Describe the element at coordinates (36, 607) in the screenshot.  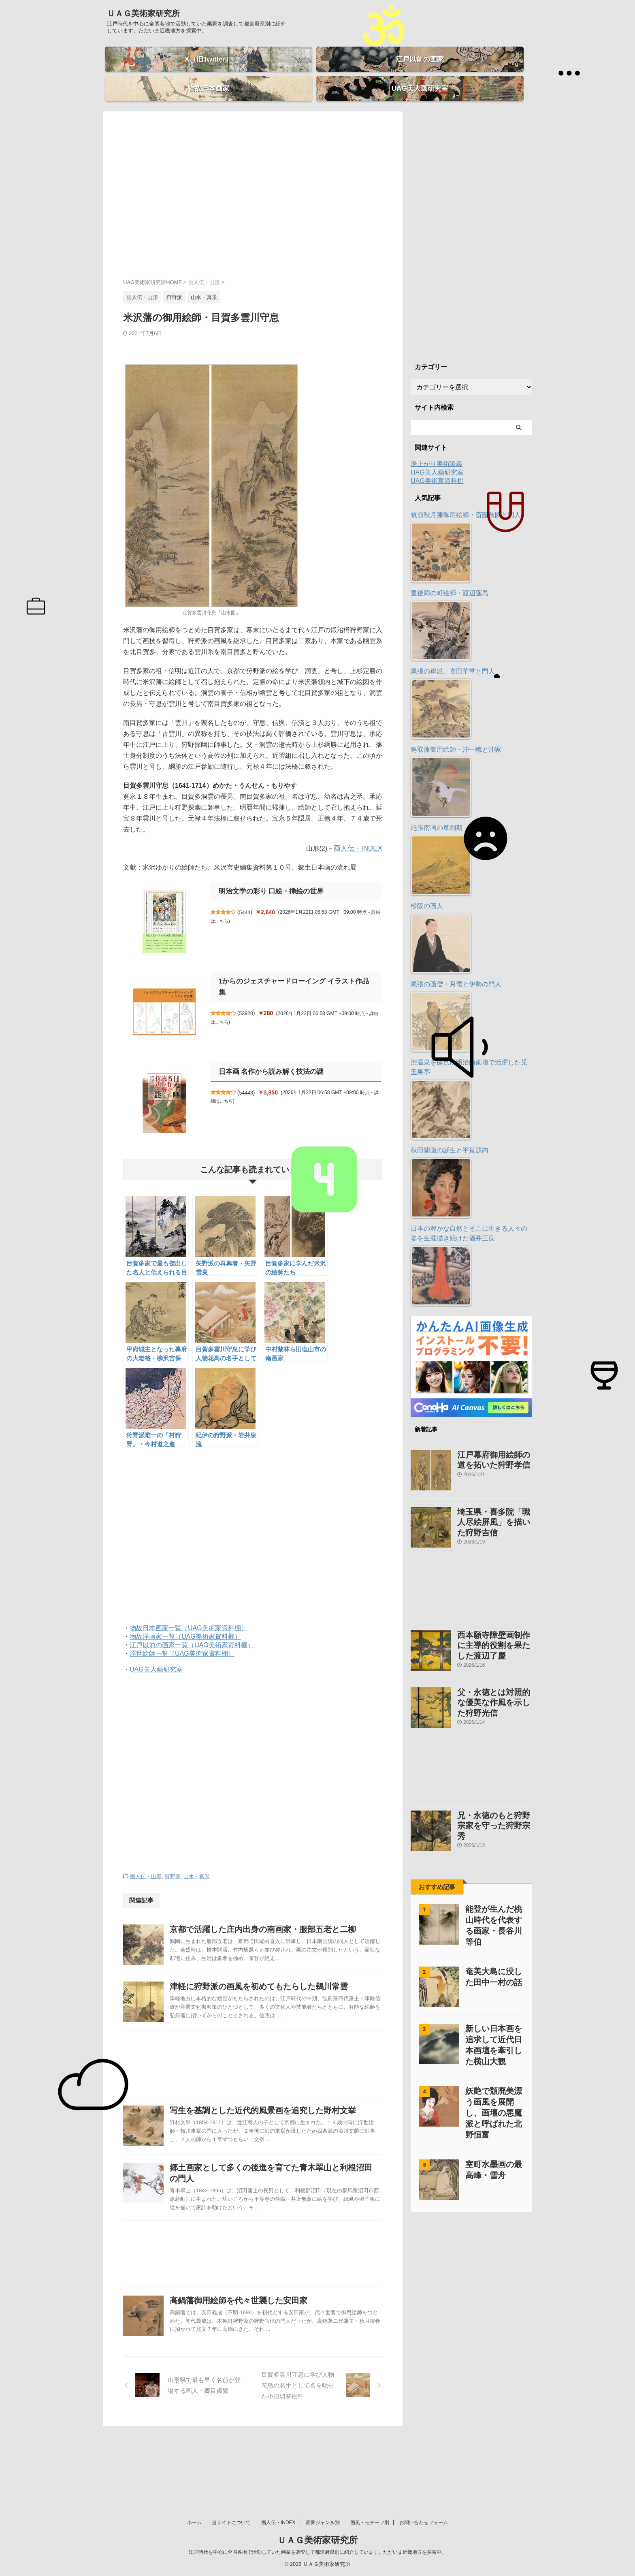
I see `access travel or trip planning features` at that location.